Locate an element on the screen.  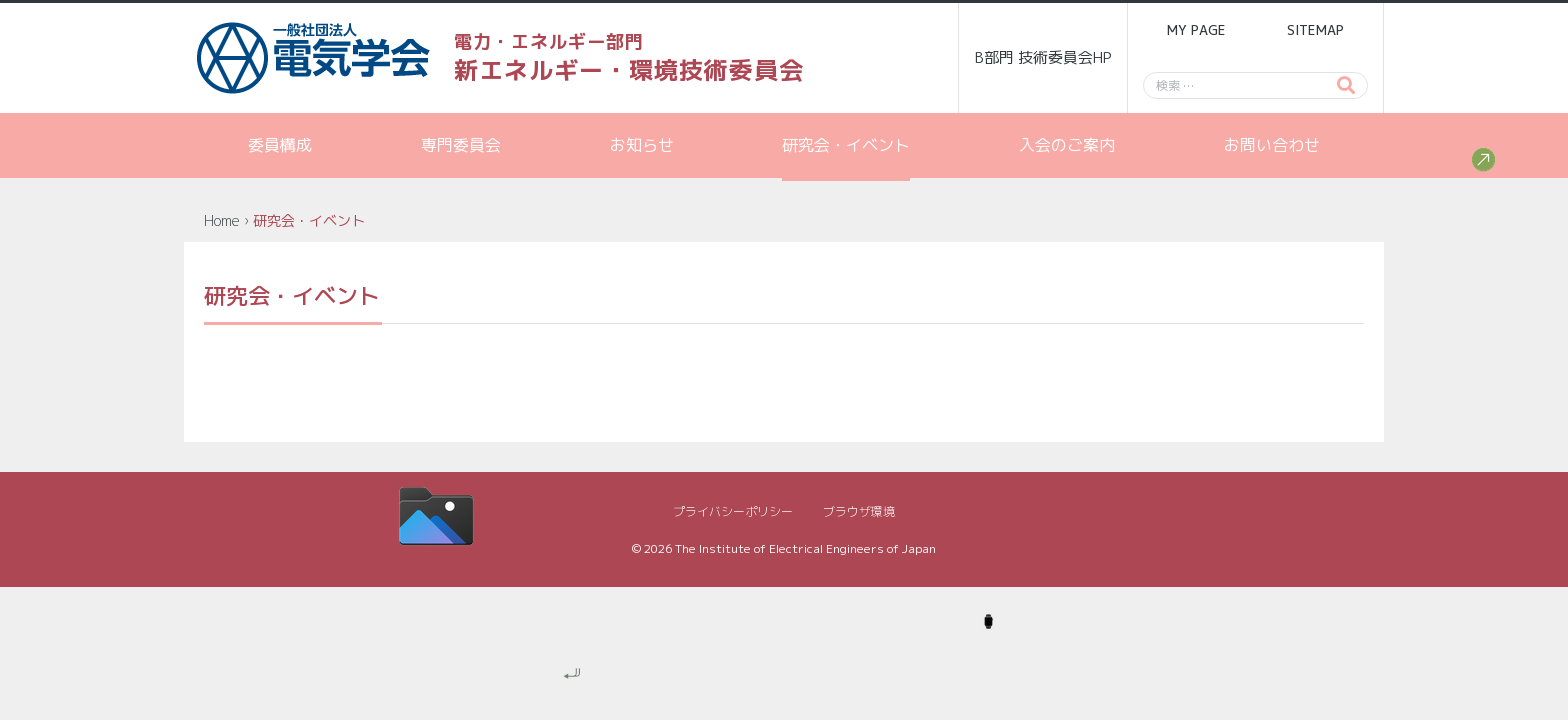
indicates a symbolic link or shortcut to another file is located at coordinates (1483, 159).